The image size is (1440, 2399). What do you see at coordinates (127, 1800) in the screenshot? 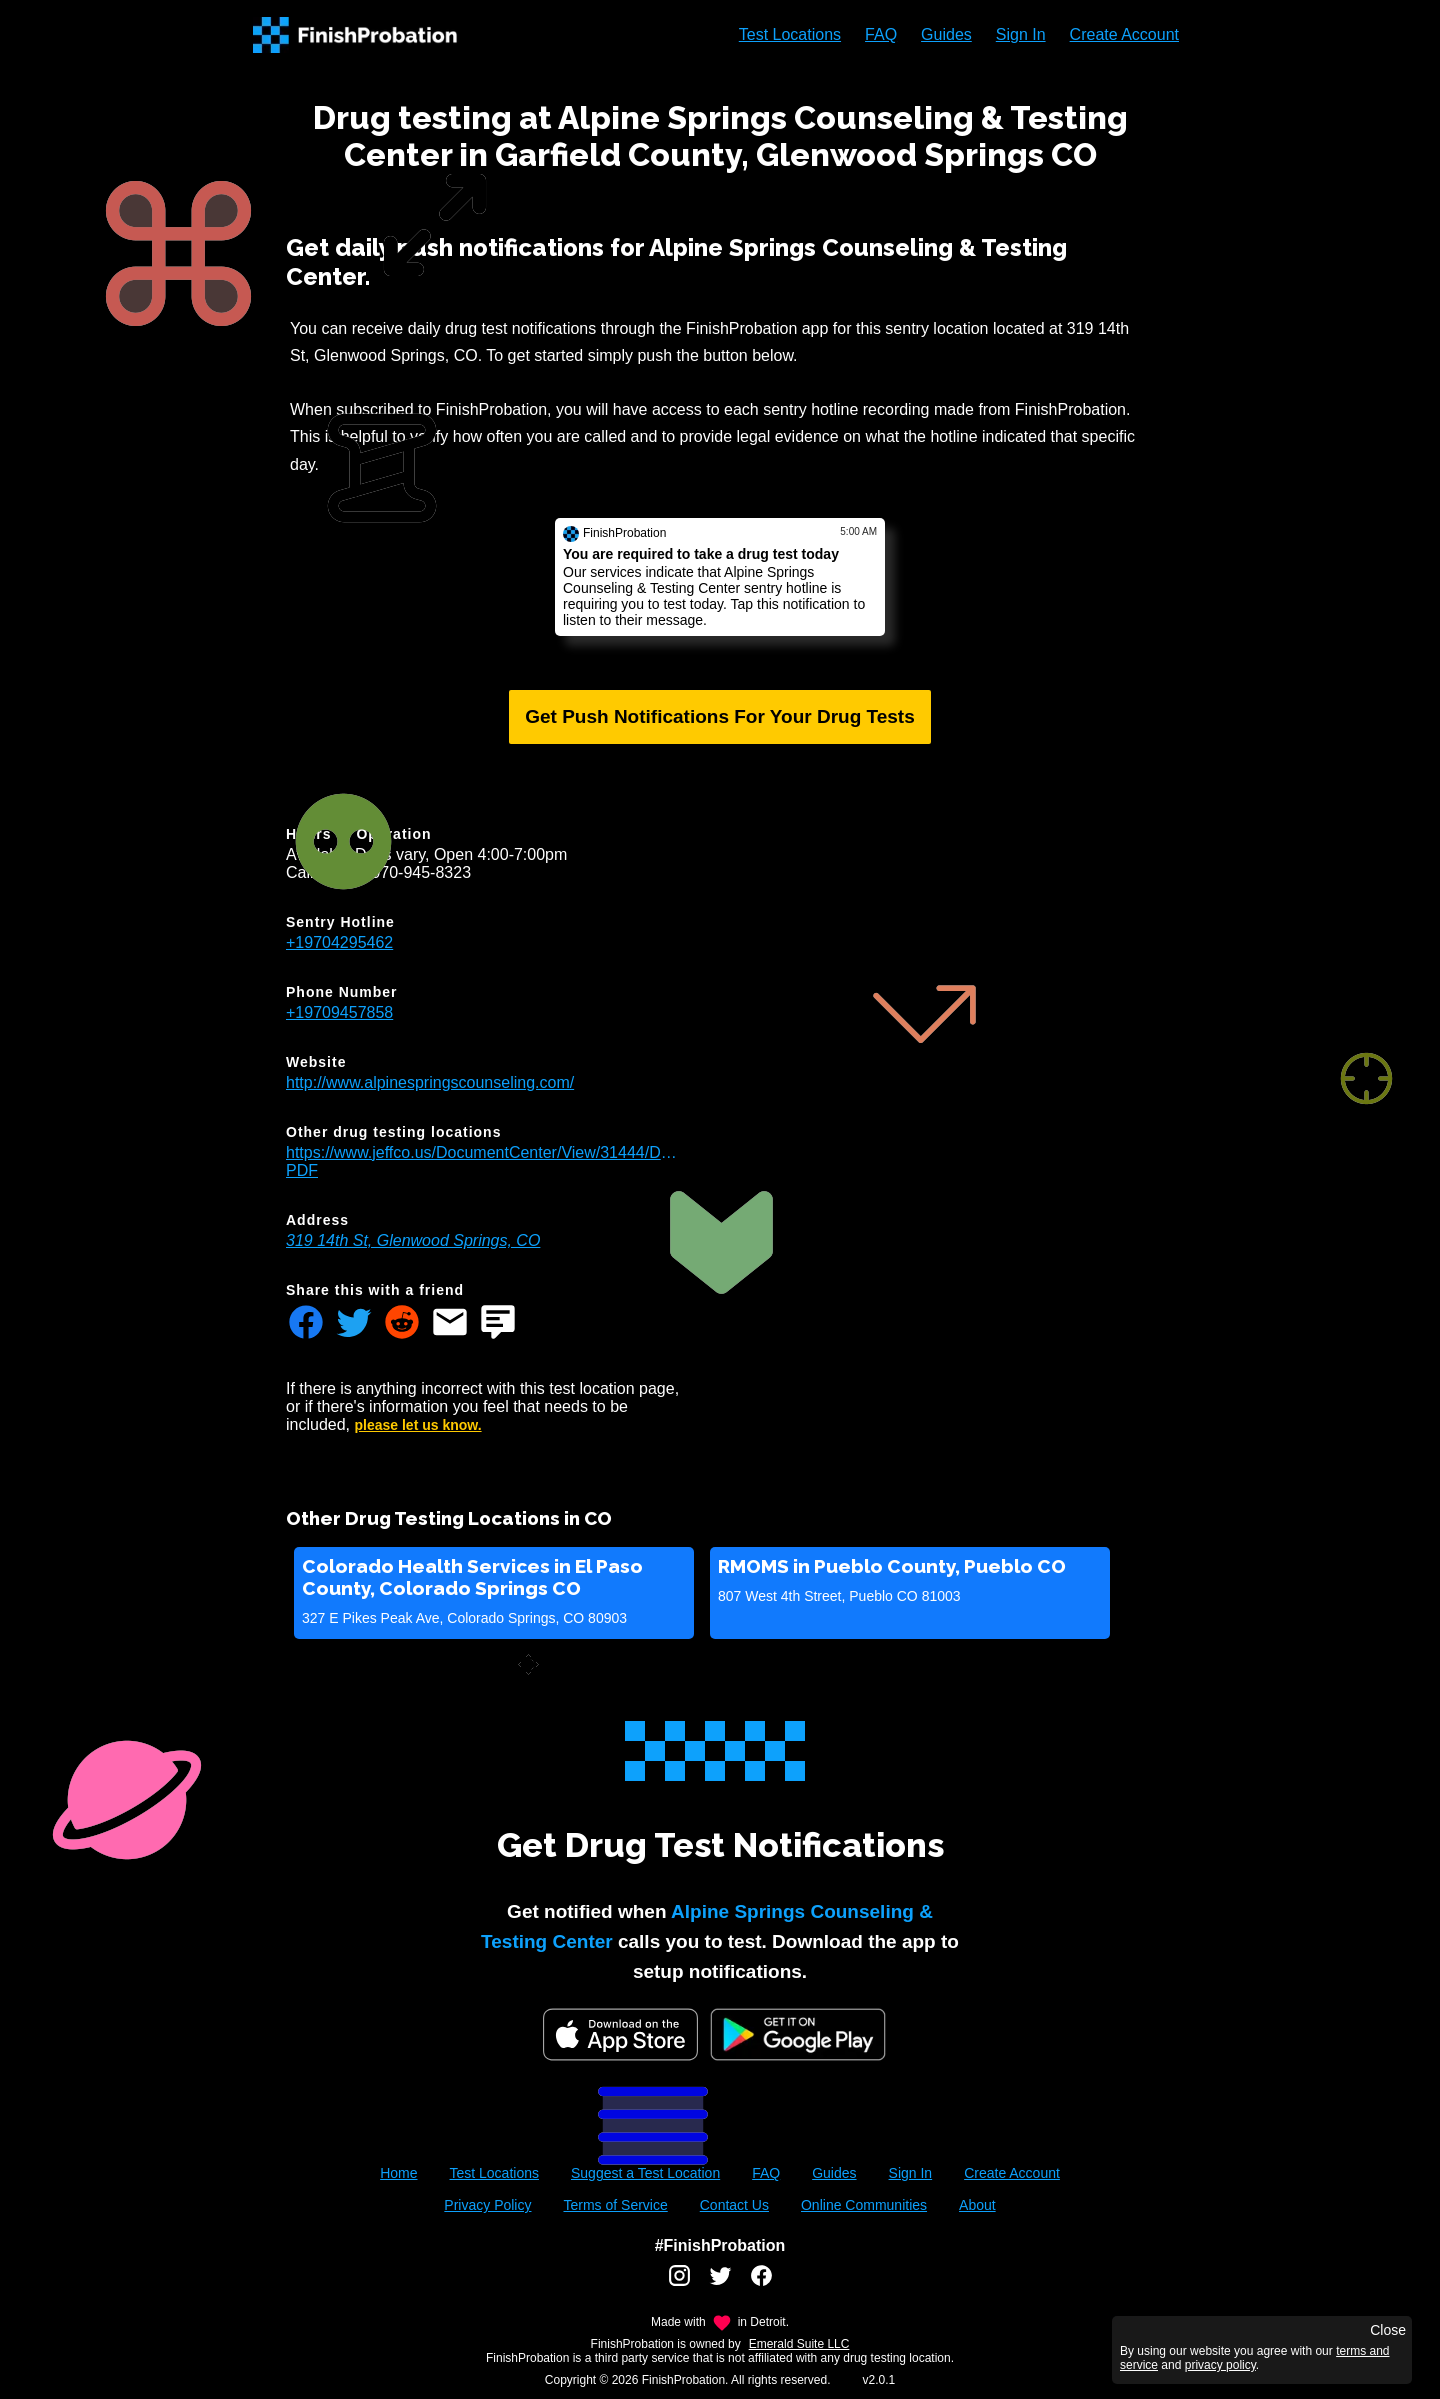
I see `explore global or worldwide content` at bounding box center [127, 1800].